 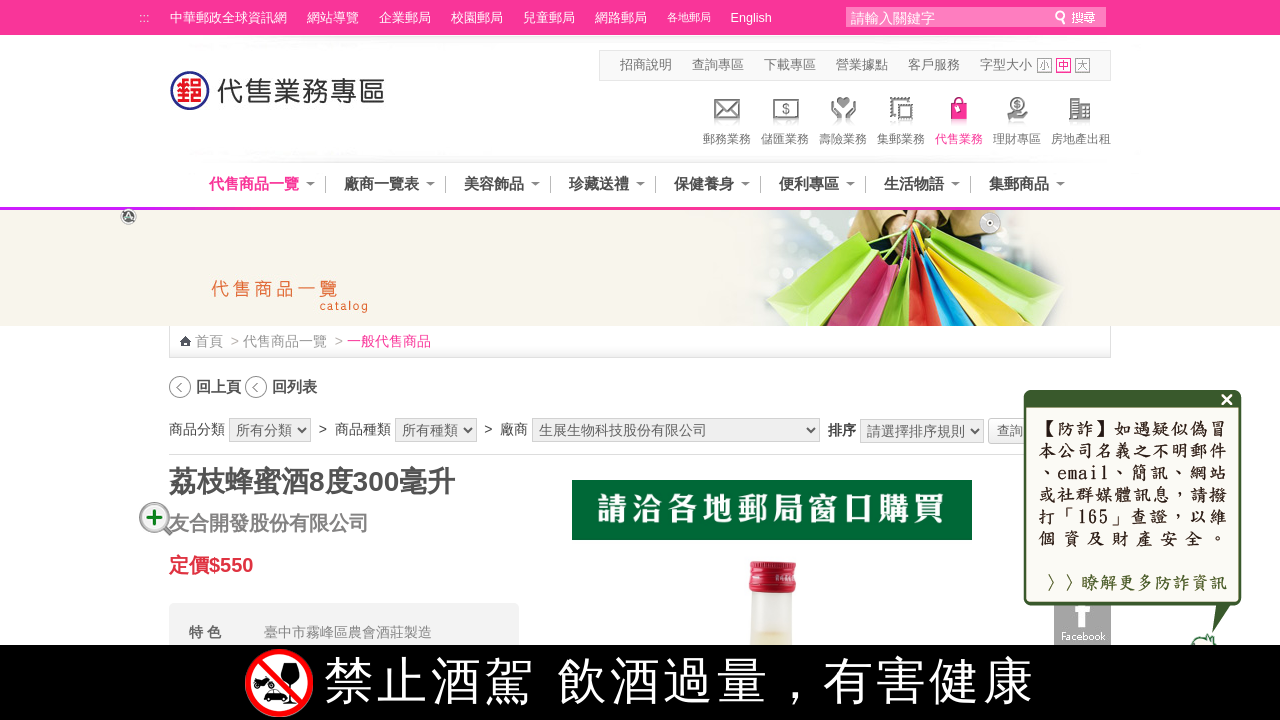 What do you see at coordinates (128, 216) in the screenshot?
I see `check for available software updates` at bounding box center [128, 216].